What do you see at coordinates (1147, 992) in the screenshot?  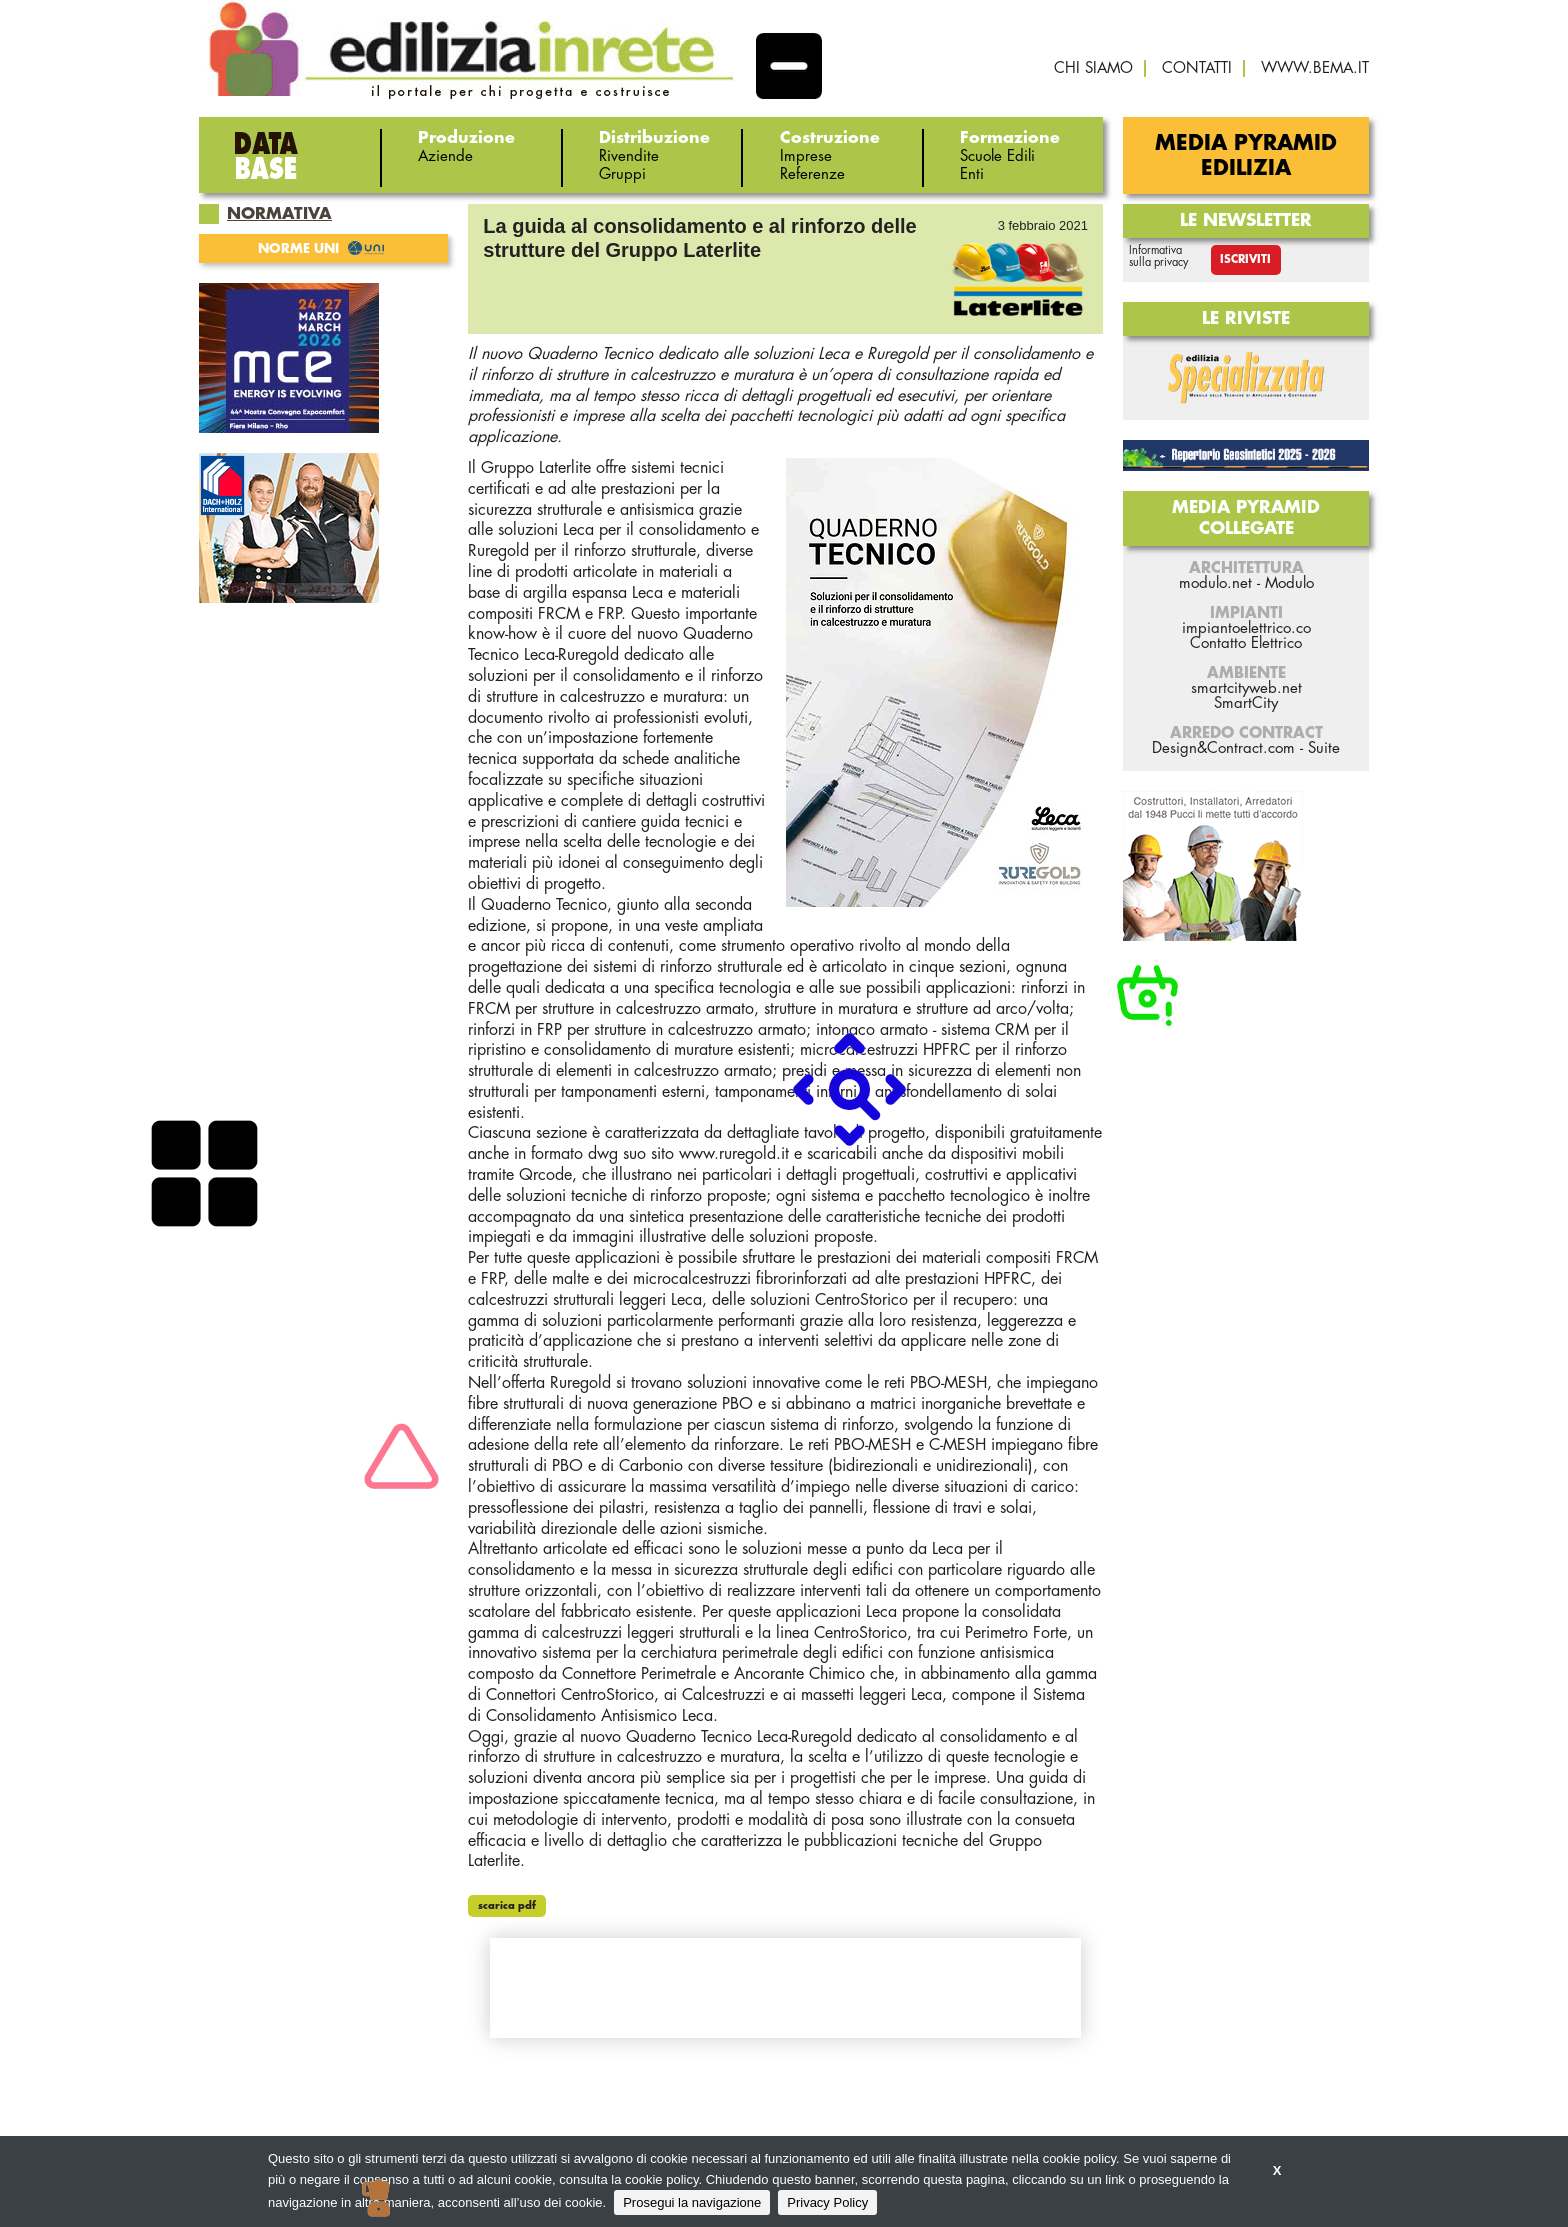 I see `indicates an issue with your shopping basket` at bounding box center [1147, 992].